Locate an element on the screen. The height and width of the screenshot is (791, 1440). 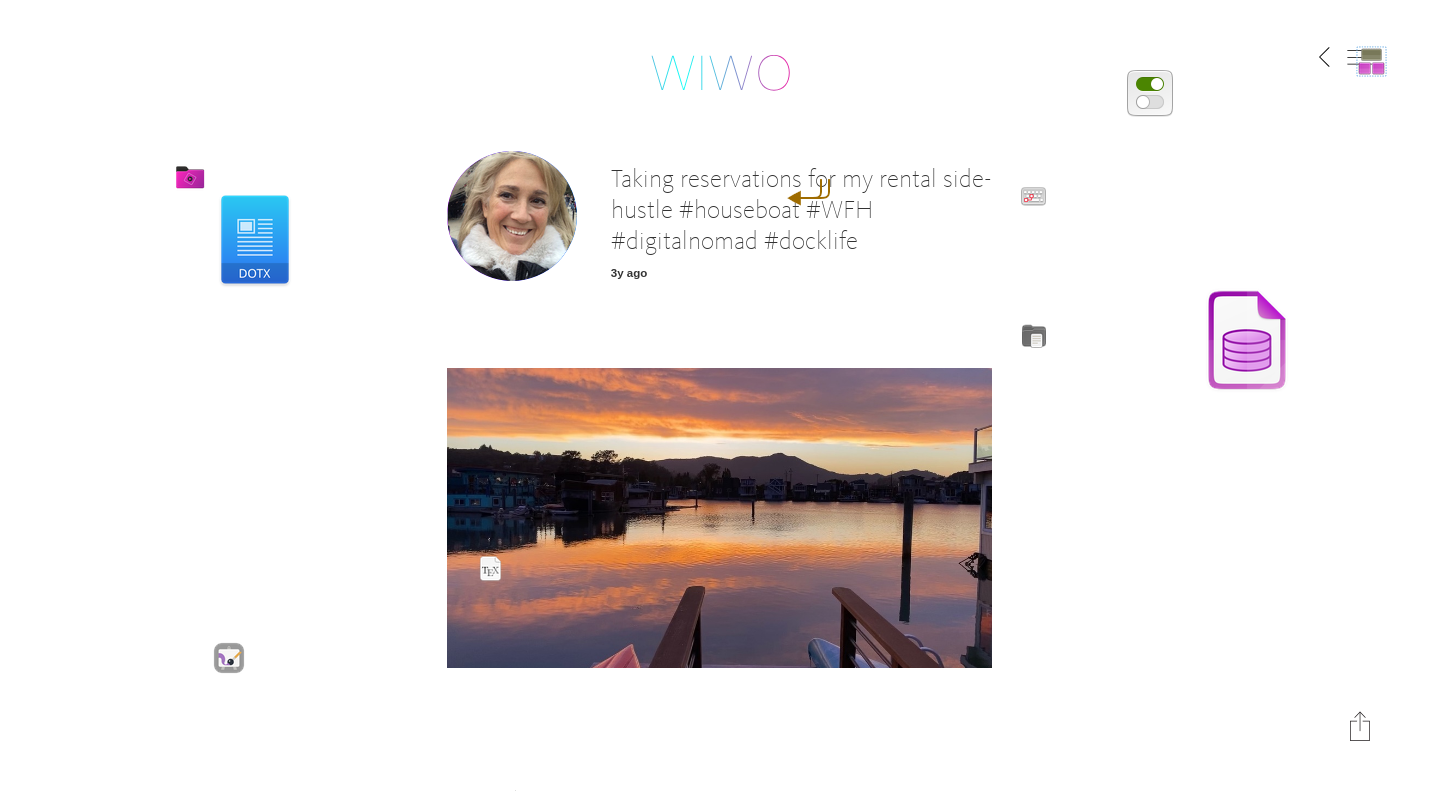
a microsoft word template file (.dotx) is located at coordinates (255, 241).